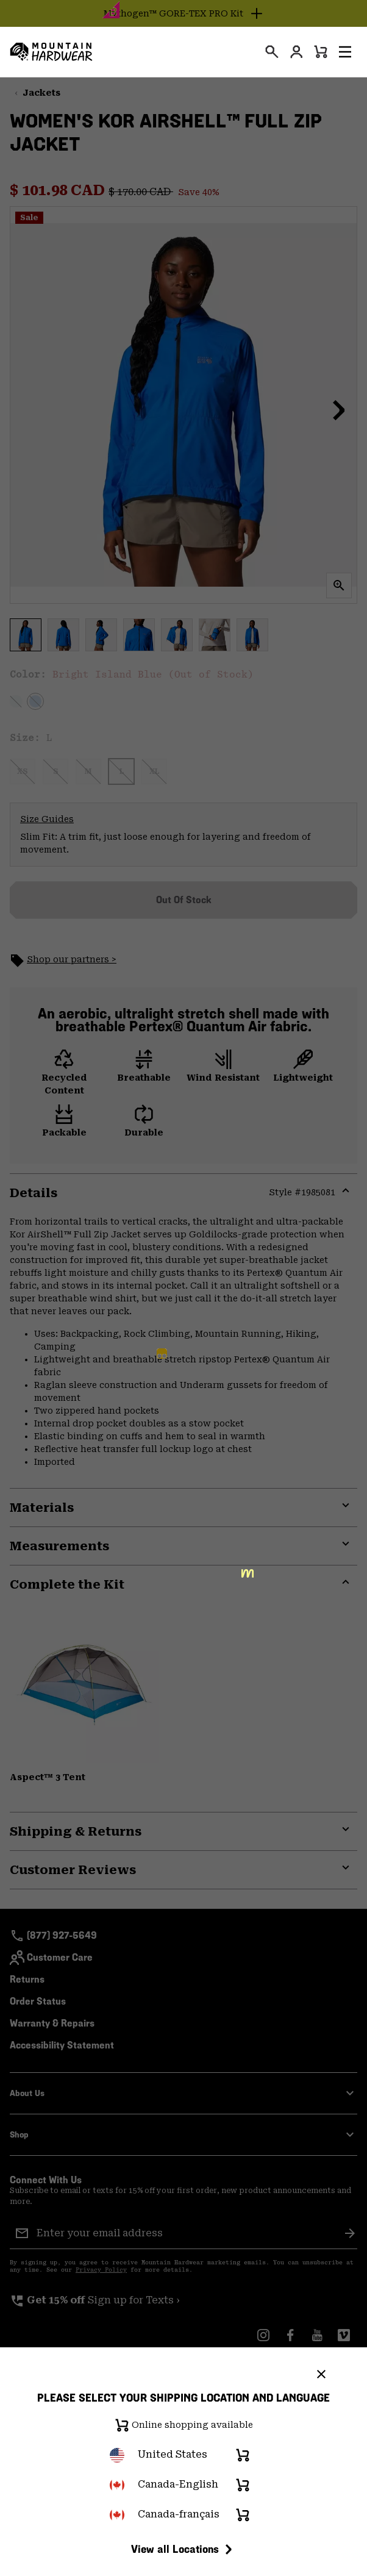 This screenshot has width=367, height=2576. Describe the element at coordinates (248, 1573) in the screenshot. I see `open the Mezmo app` at that location.